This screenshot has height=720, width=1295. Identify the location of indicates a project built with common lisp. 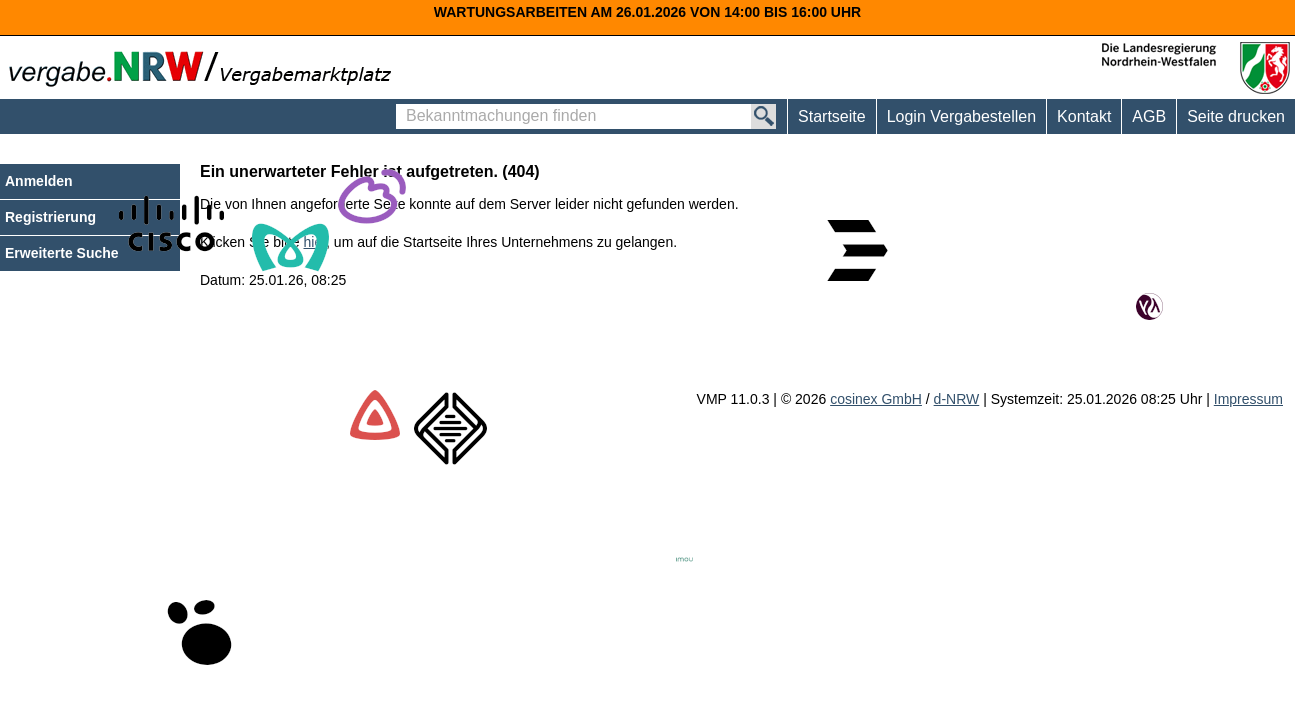
(1149, 306).